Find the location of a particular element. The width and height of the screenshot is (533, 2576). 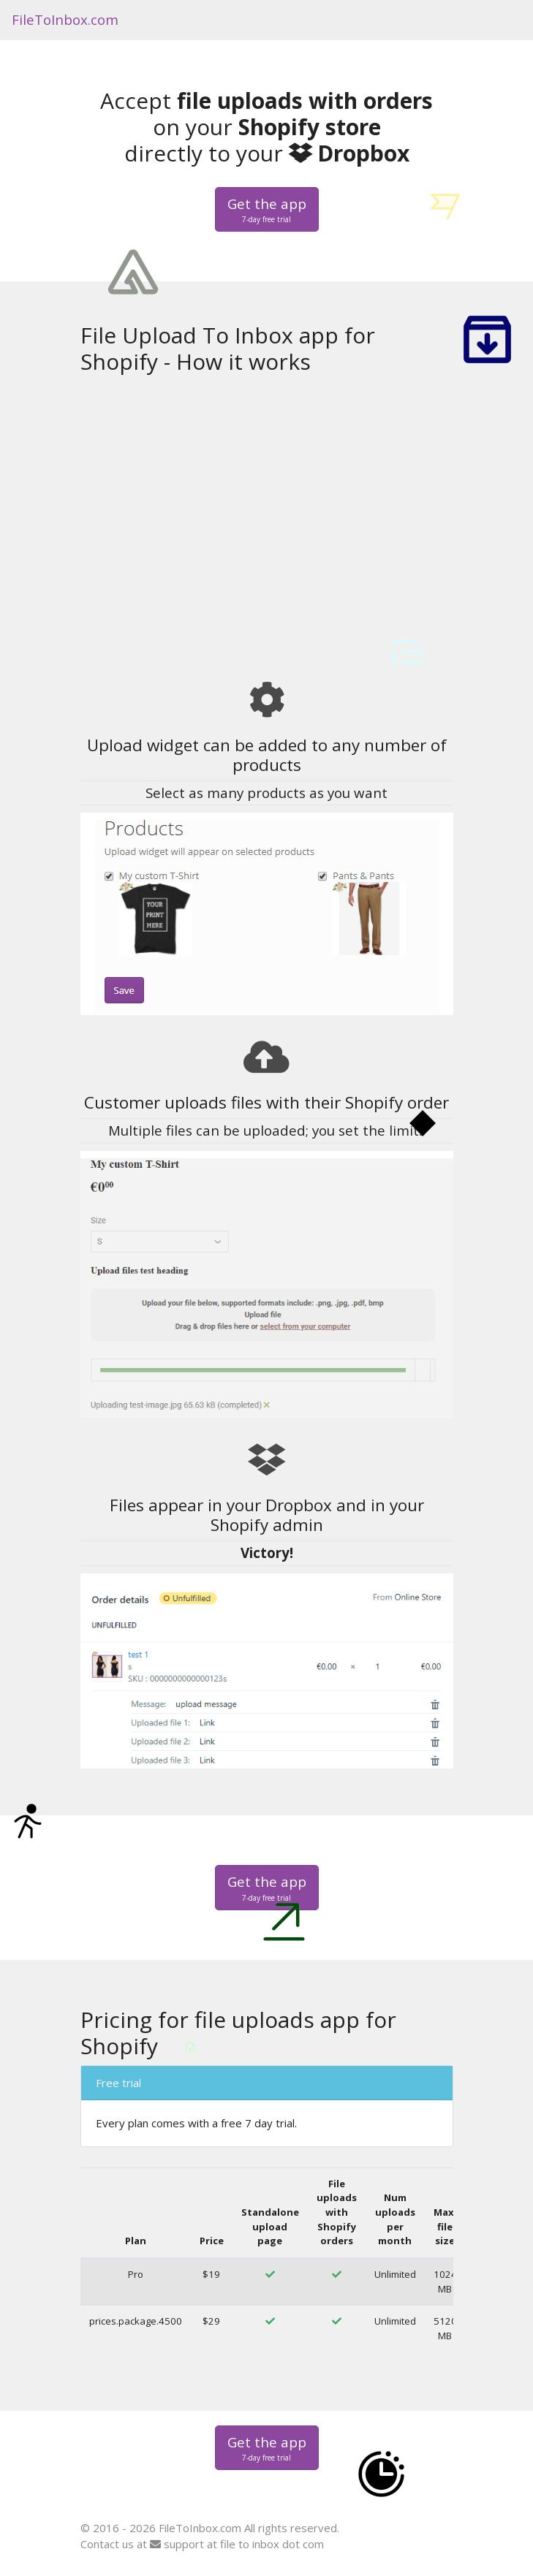

Adobe brand logo is located at coordinates (133, 272).